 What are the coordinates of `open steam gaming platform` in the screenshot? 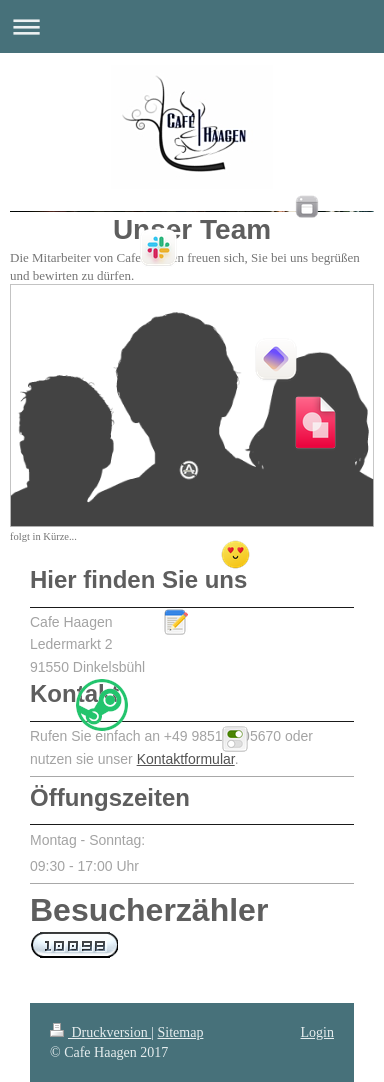 It's located at (102, 705).